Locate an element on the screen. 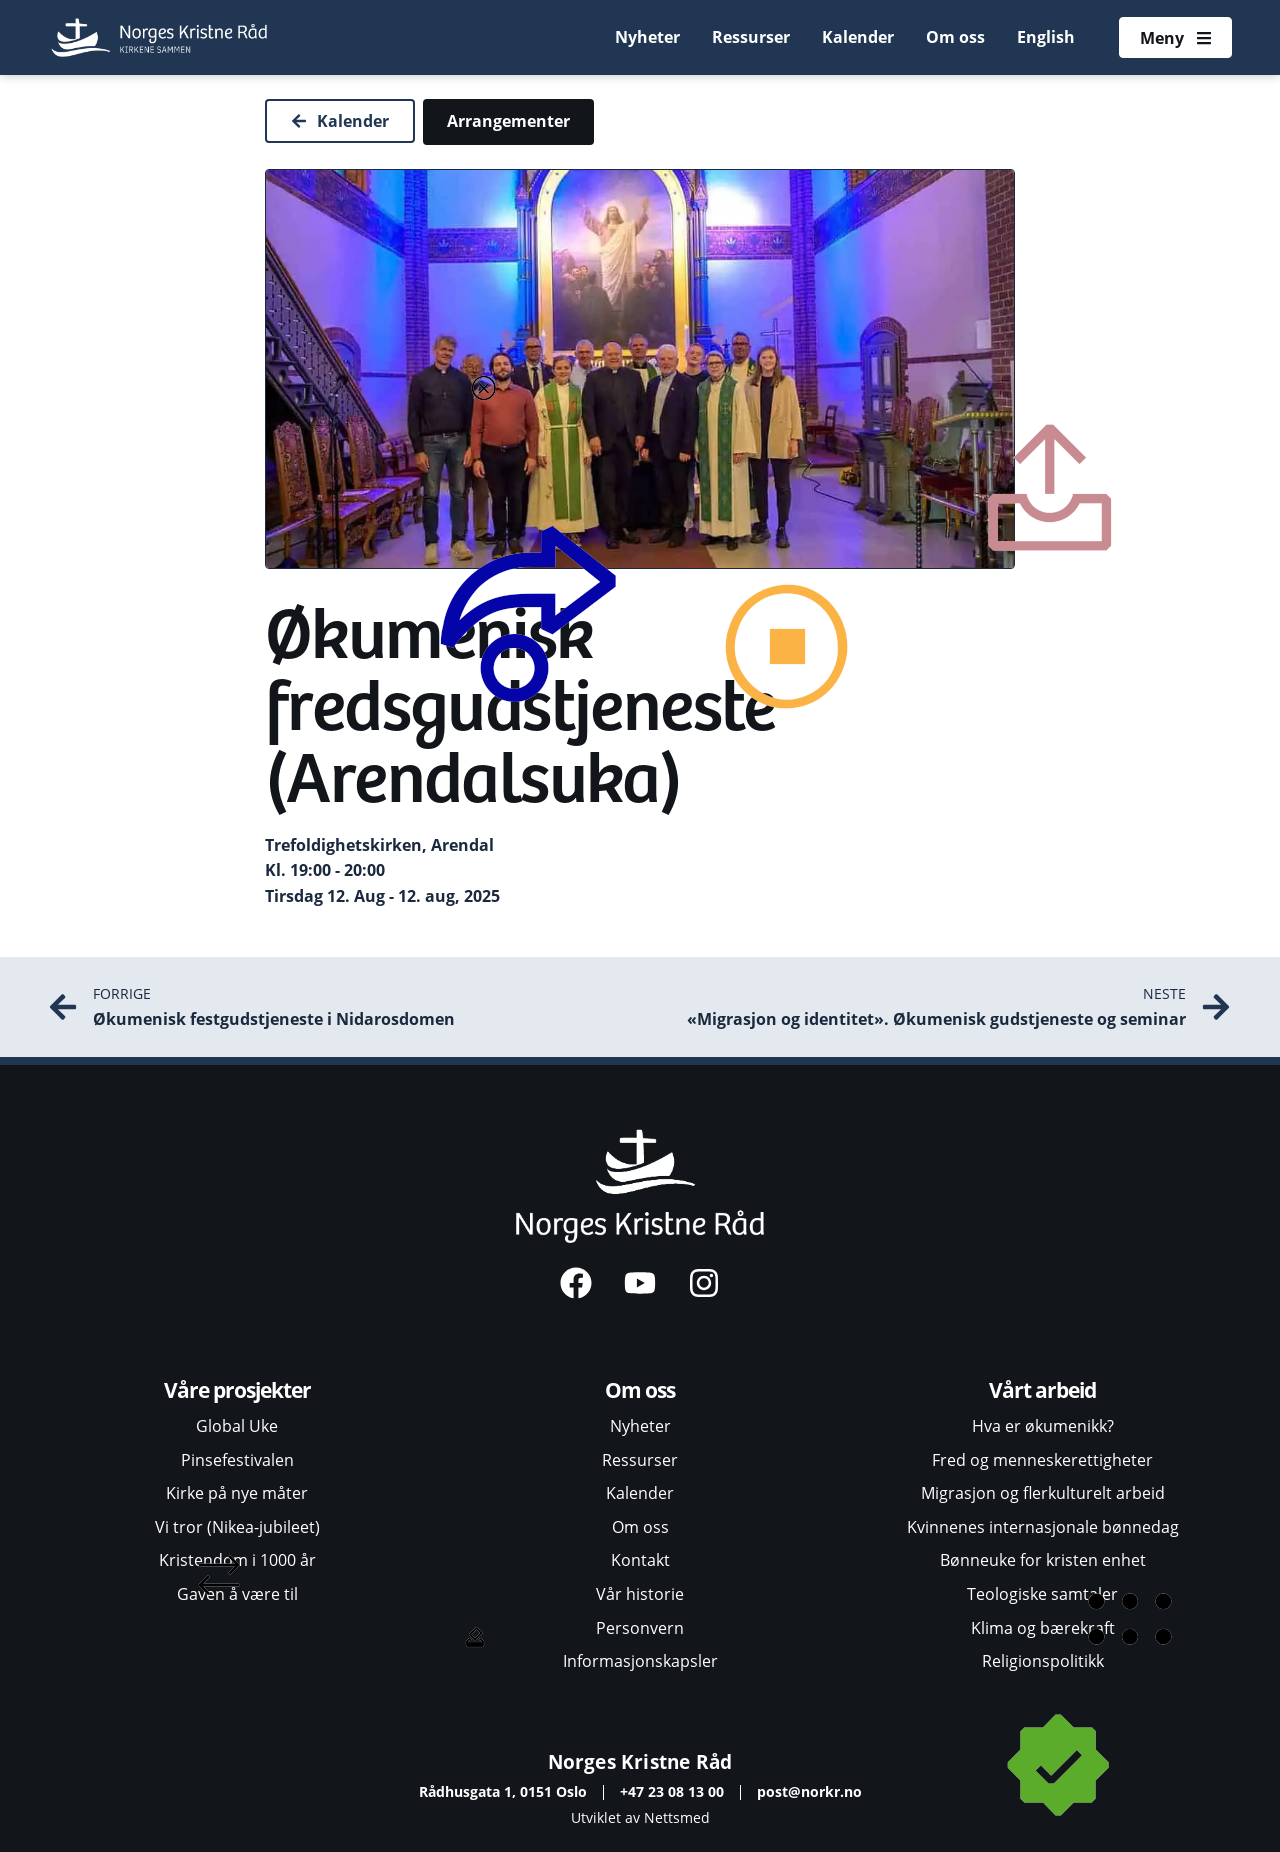 This screenshot has width=1280, height=1852. start a live share session is located at coordinates (527, 612).